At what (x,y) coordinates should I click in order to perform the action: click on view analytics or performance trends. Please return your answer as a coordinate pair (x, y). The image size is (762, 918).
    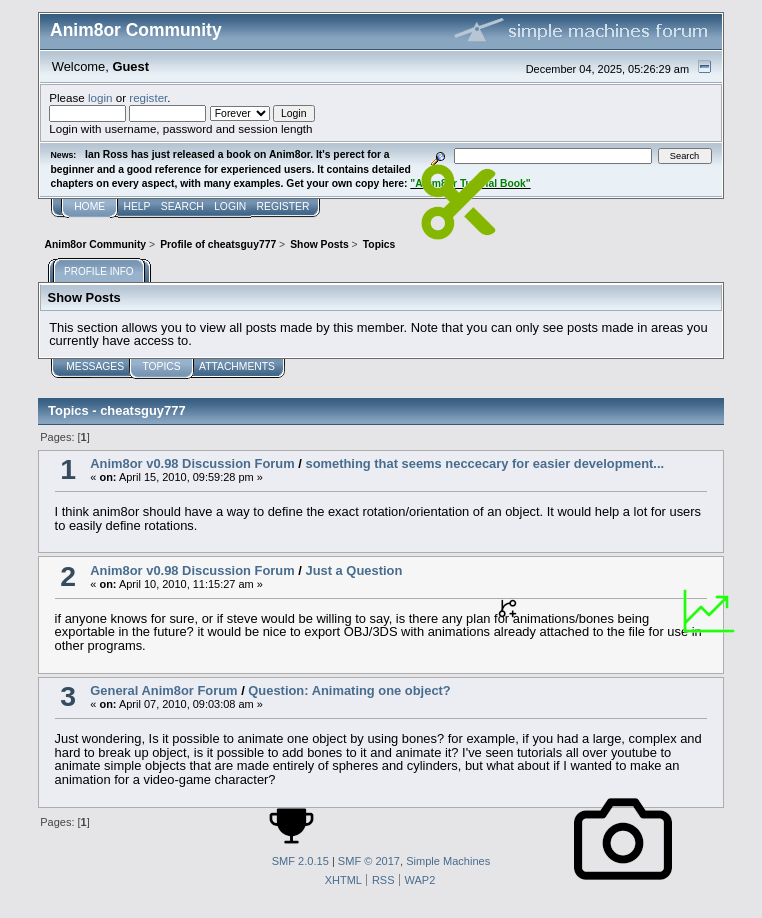
    Looking at the image, I should click on (709, 611).